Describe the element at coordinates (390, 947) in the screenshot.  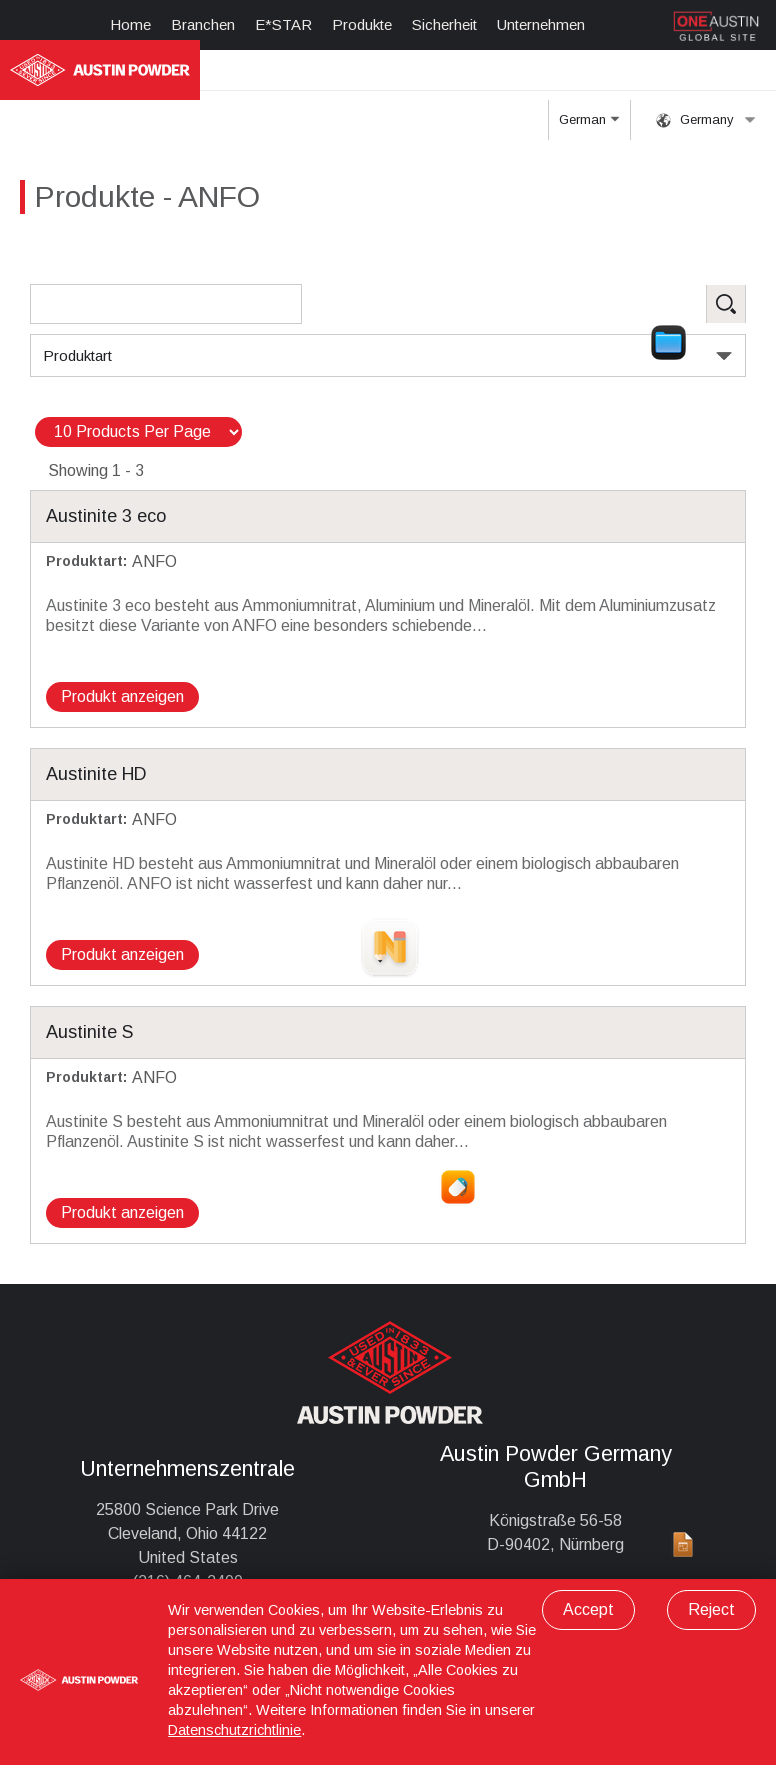
I see `open the Notable note-taking app` at that location.